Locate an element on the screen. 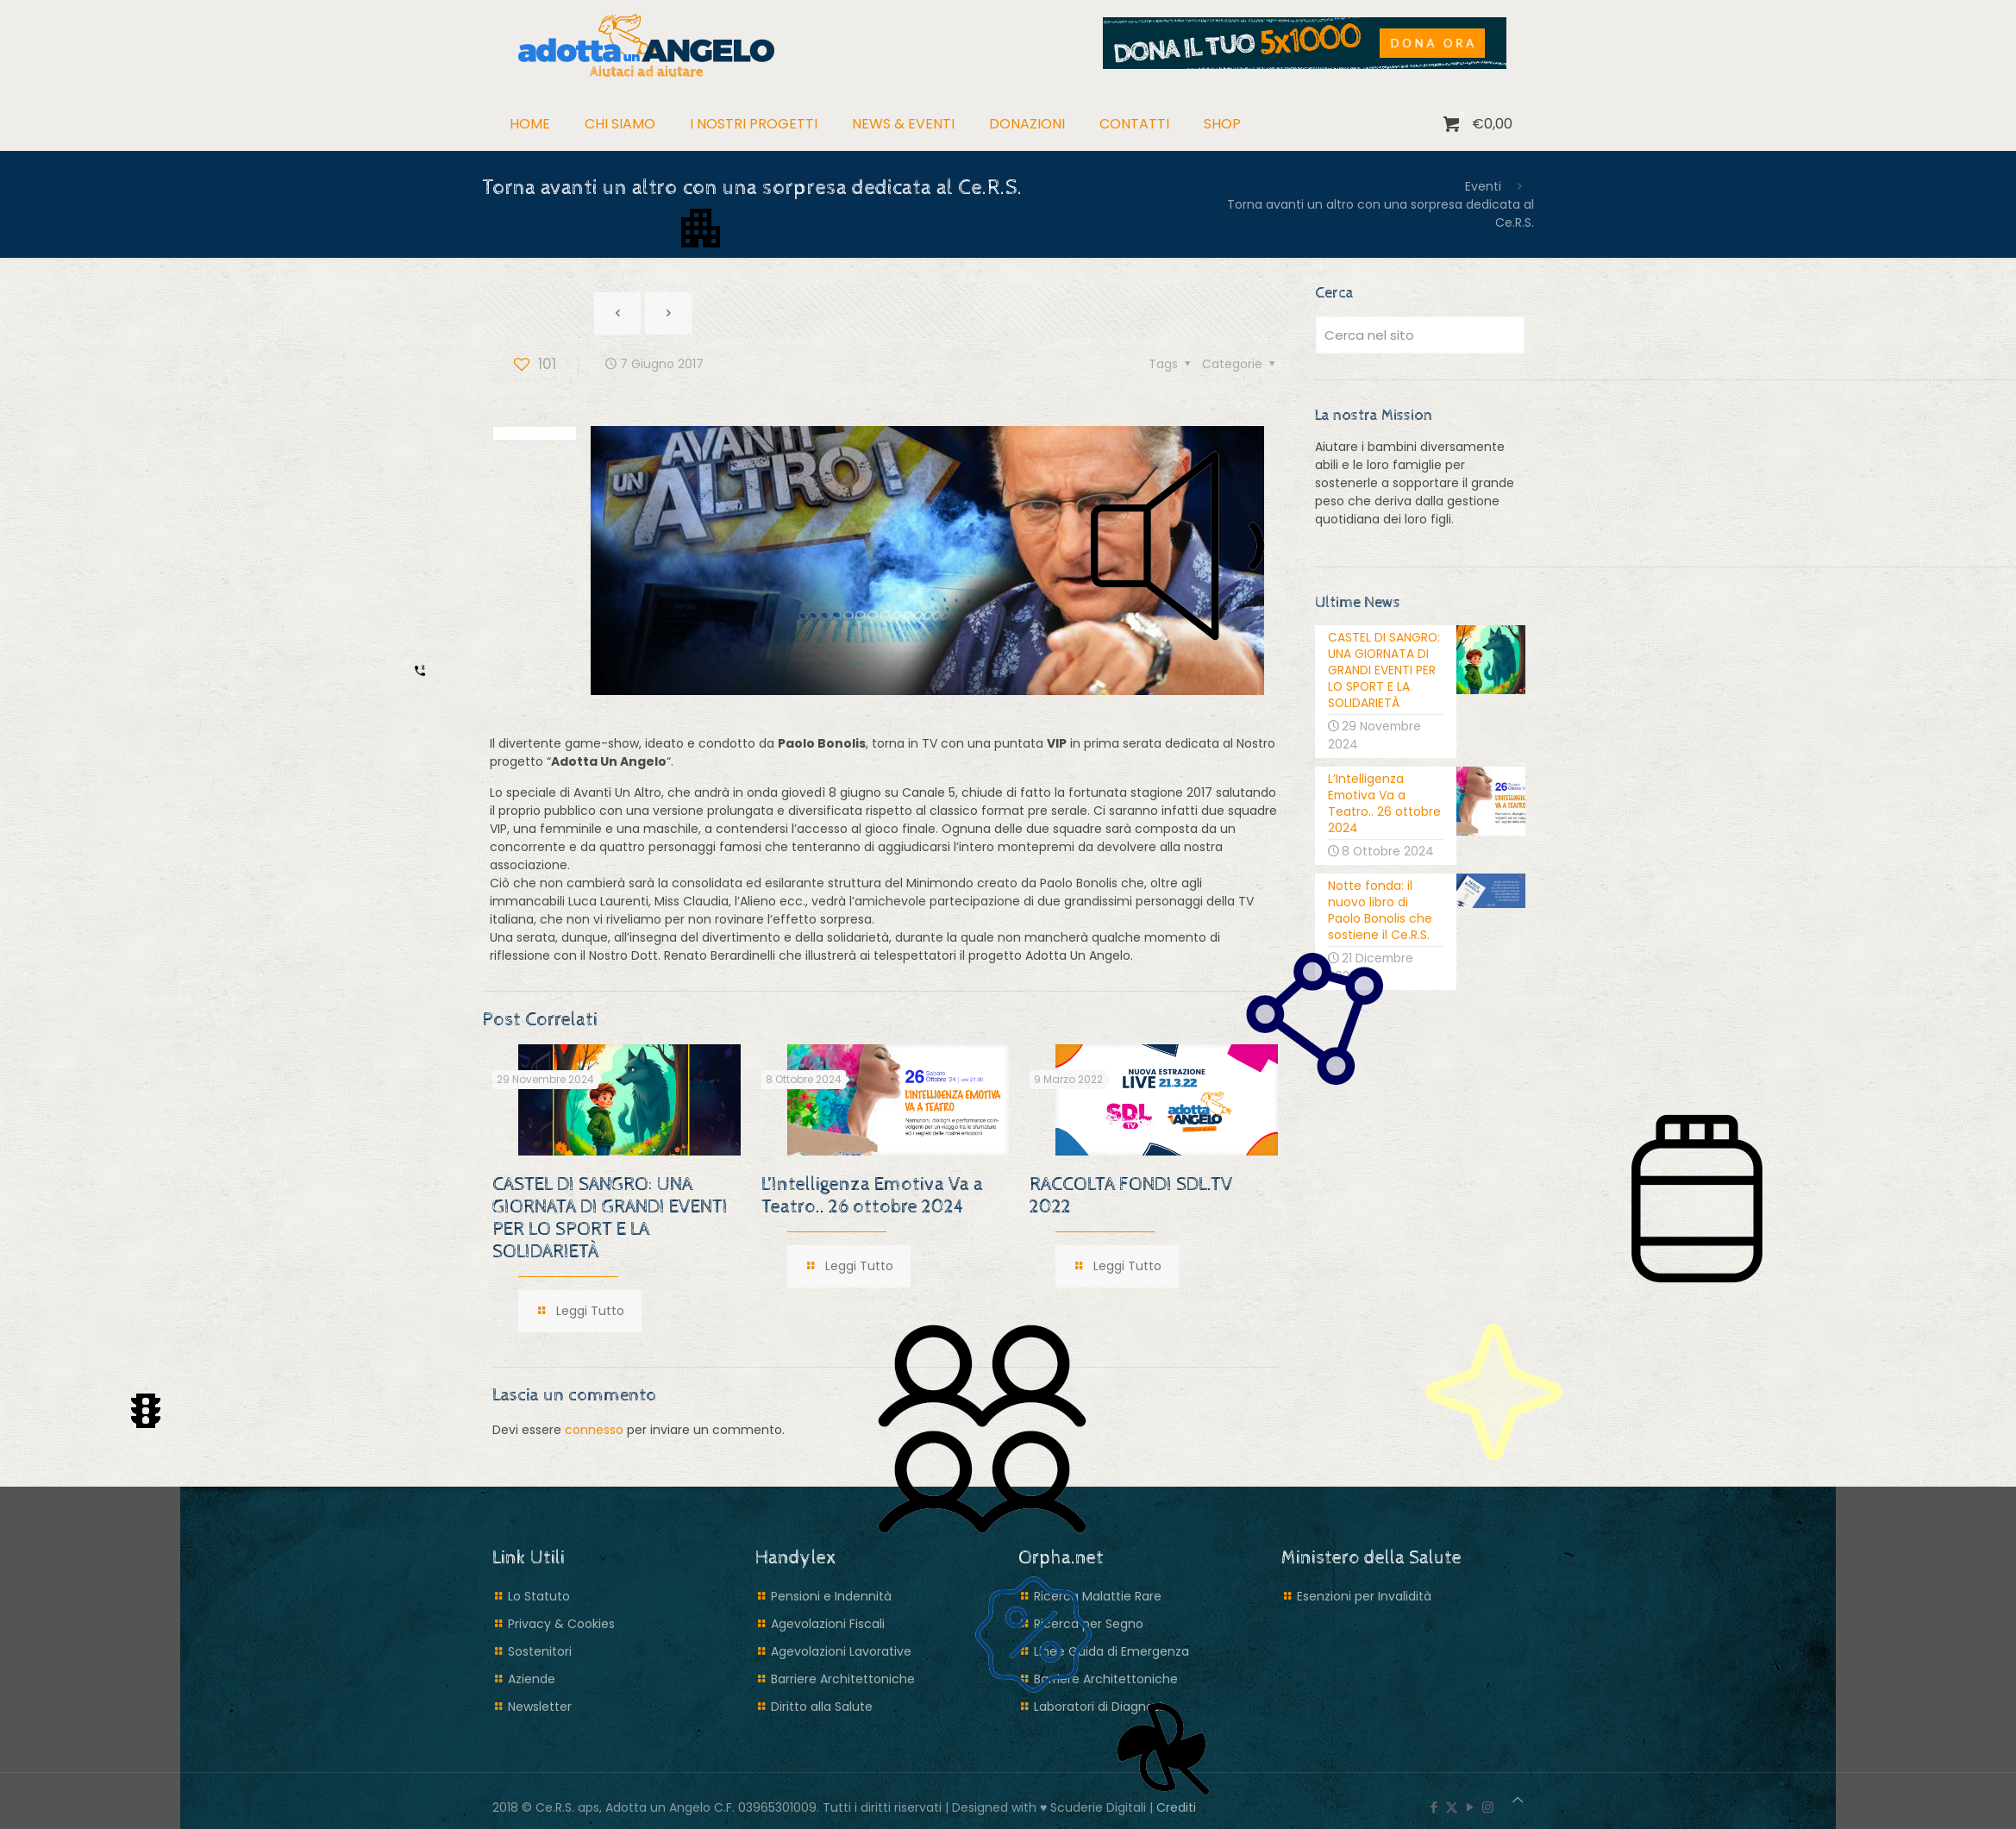  indicates a featured or highlighted item is located at coordinates (1493, 1392).